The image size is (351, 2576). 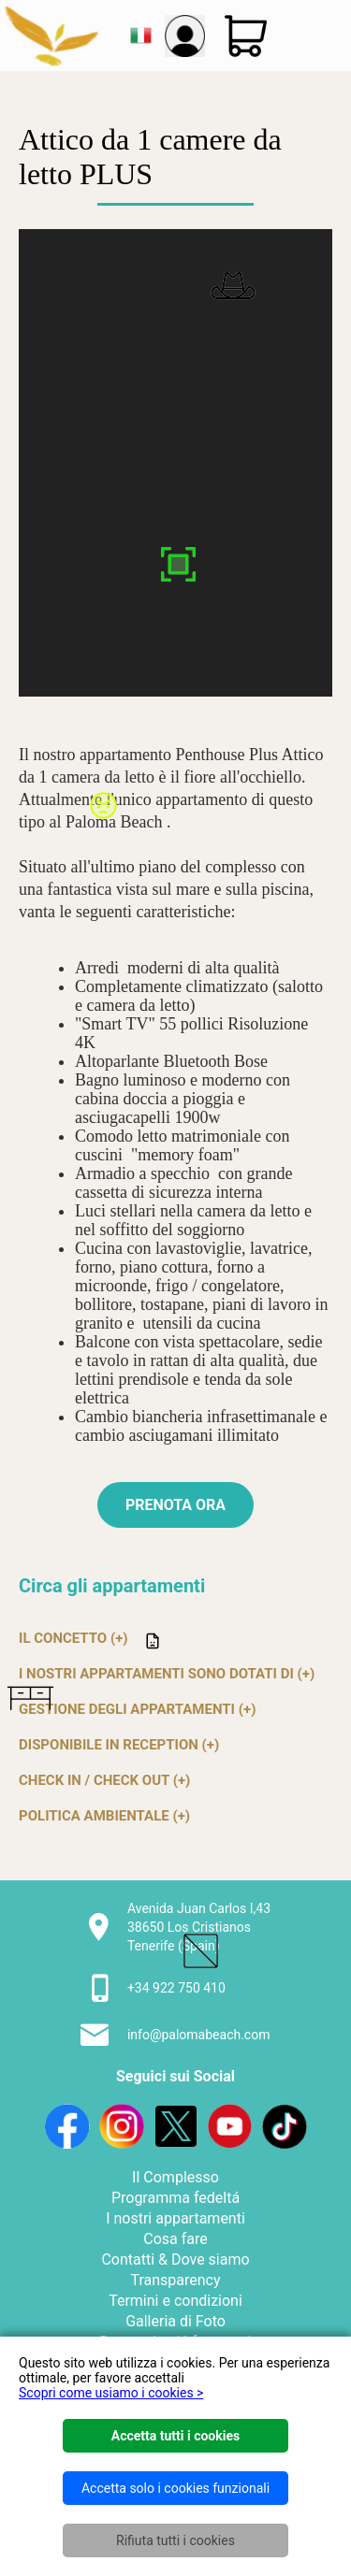 What do you see at coordinates (103, 805) in the screenshot?
I see `react with anger to a post or message` at bounding box center [103, 805].